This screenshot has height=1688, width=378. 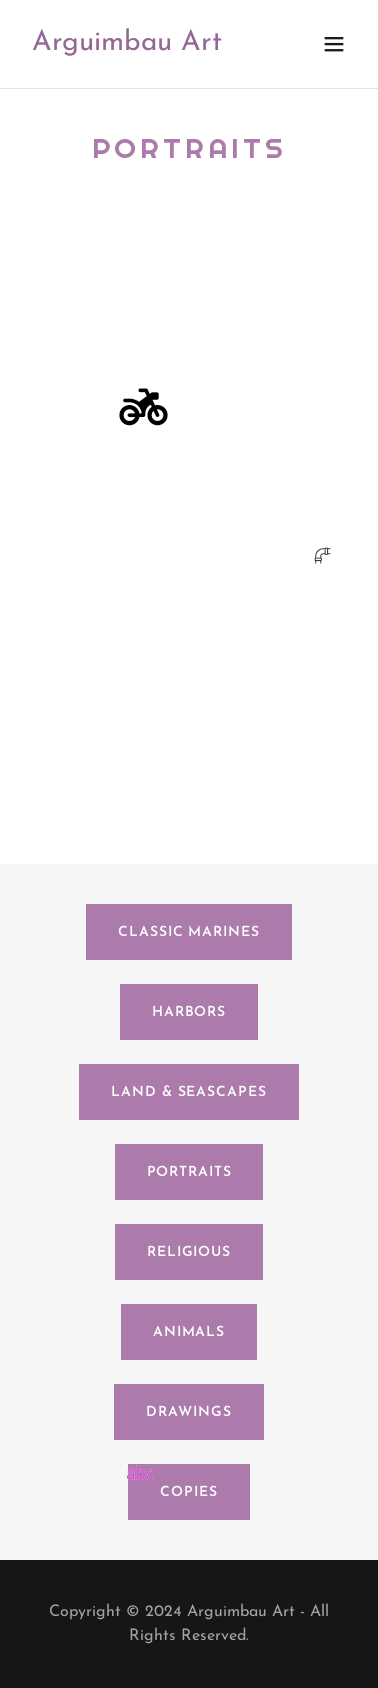 I want to click on represents plumbing or pipeline functionality, so click(x=322, y=555).